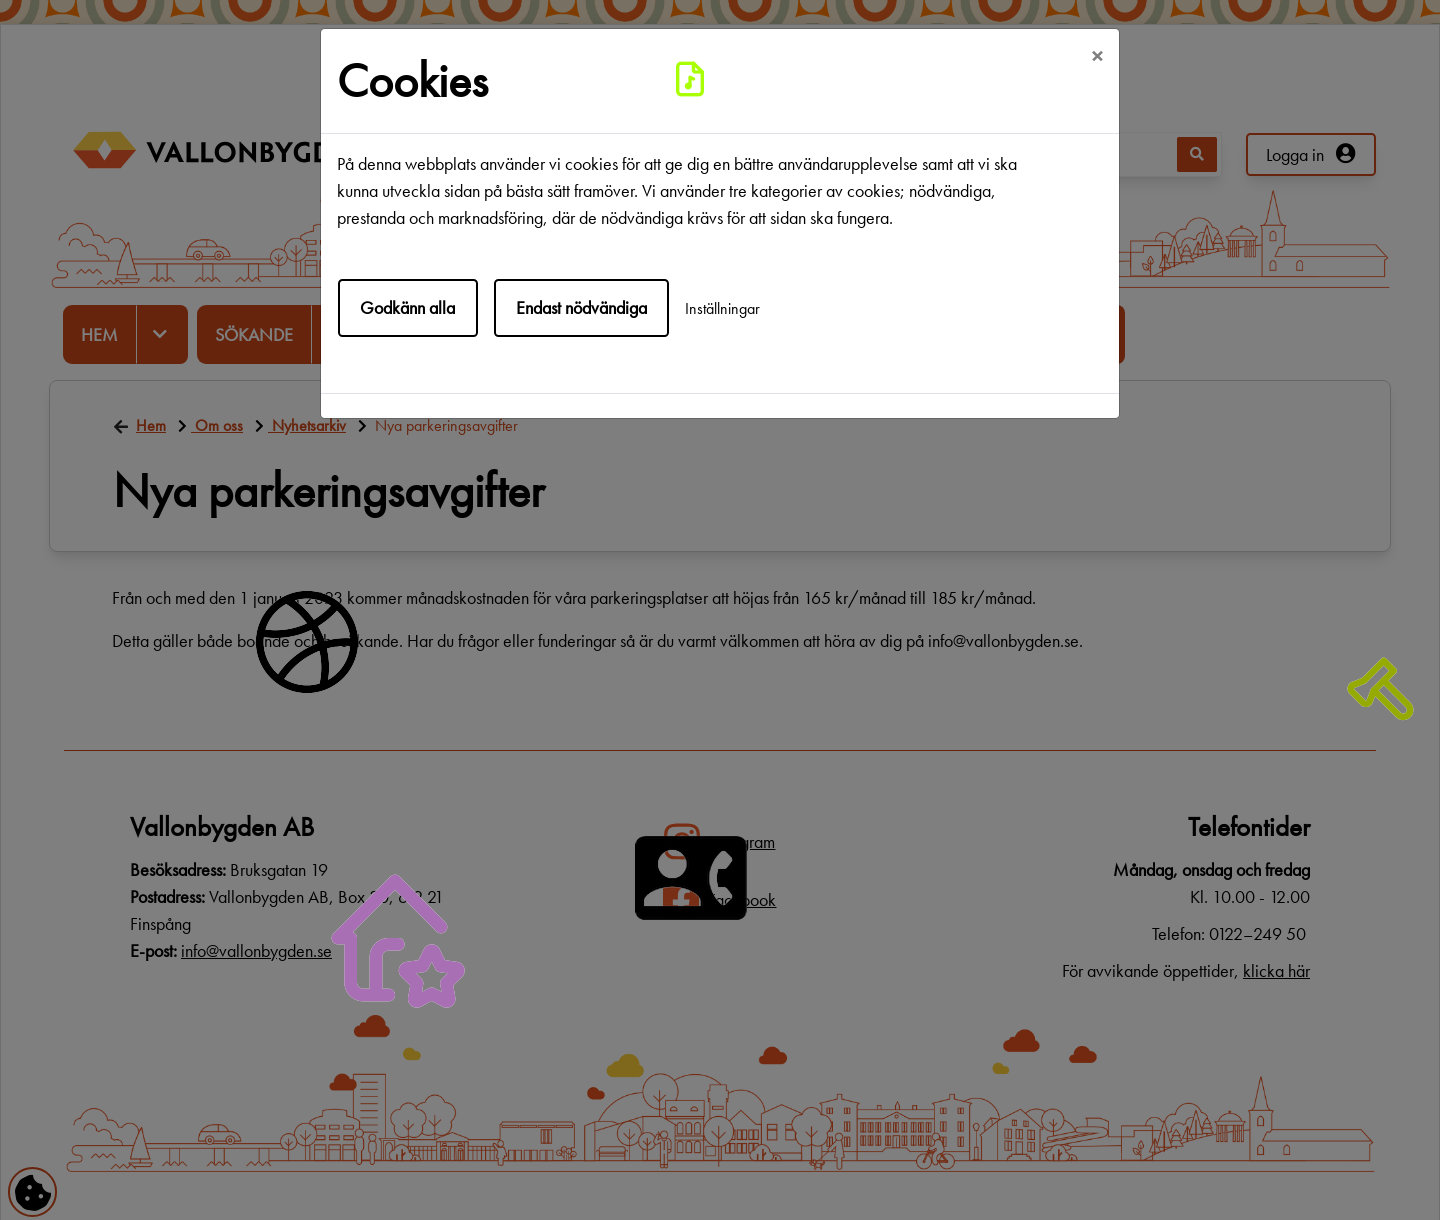 The image size is (1440, 1220). I want to click on open an audio or music file, so click(690, 79).